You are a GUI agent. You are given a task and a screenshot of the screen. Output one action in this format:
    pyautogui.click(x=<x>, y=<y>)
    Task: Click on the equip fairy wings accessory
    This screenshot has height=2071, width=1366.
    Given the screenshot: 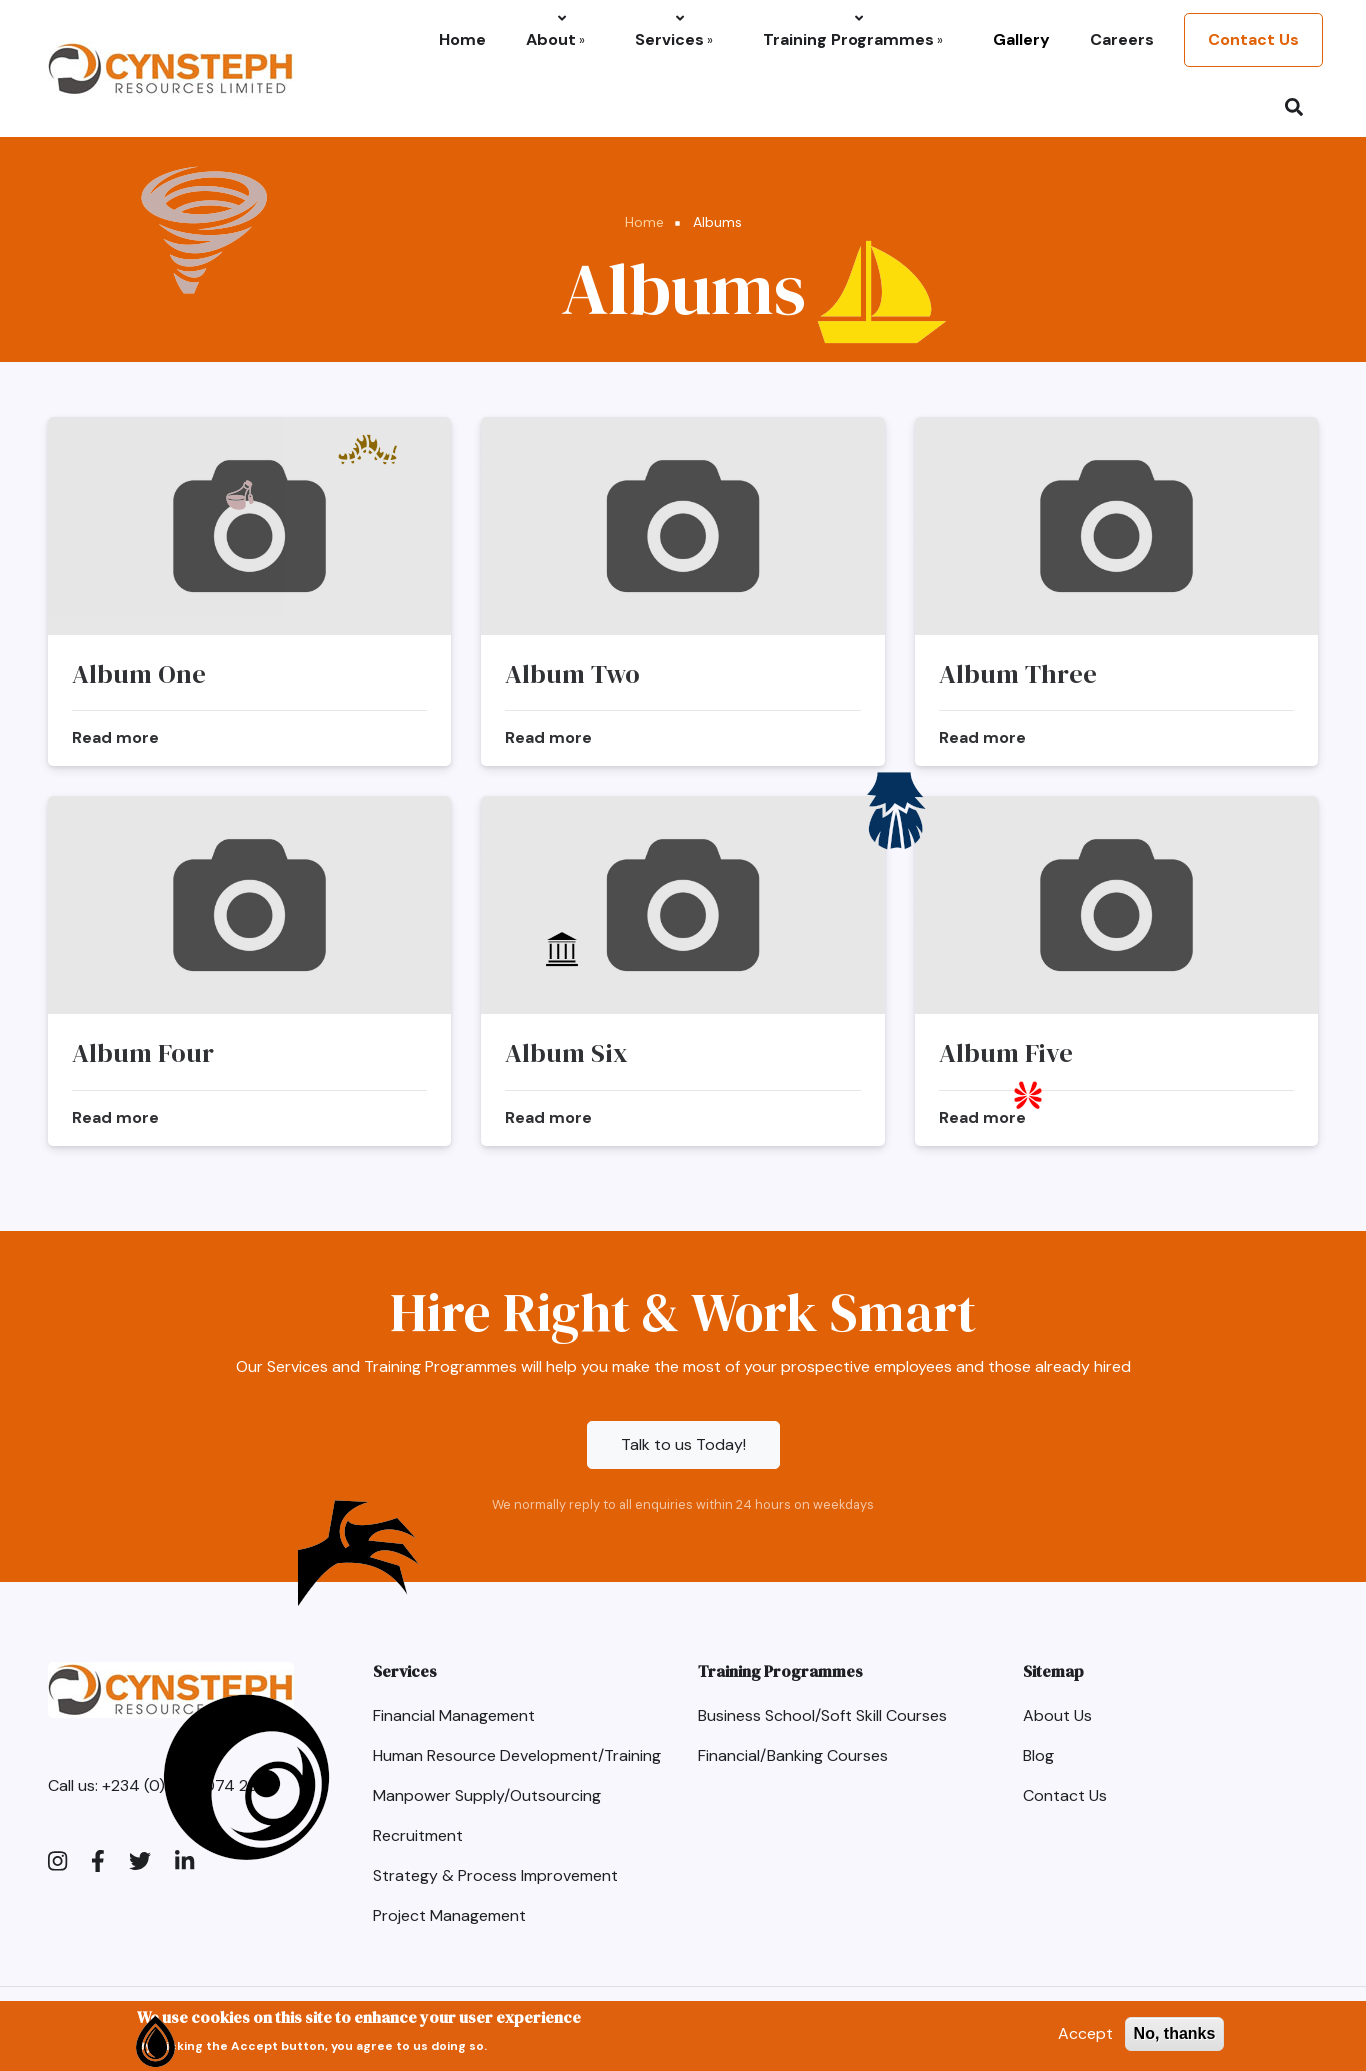 What is the action you would take?
    pyautogui.click(x=1028, y=1095)
    